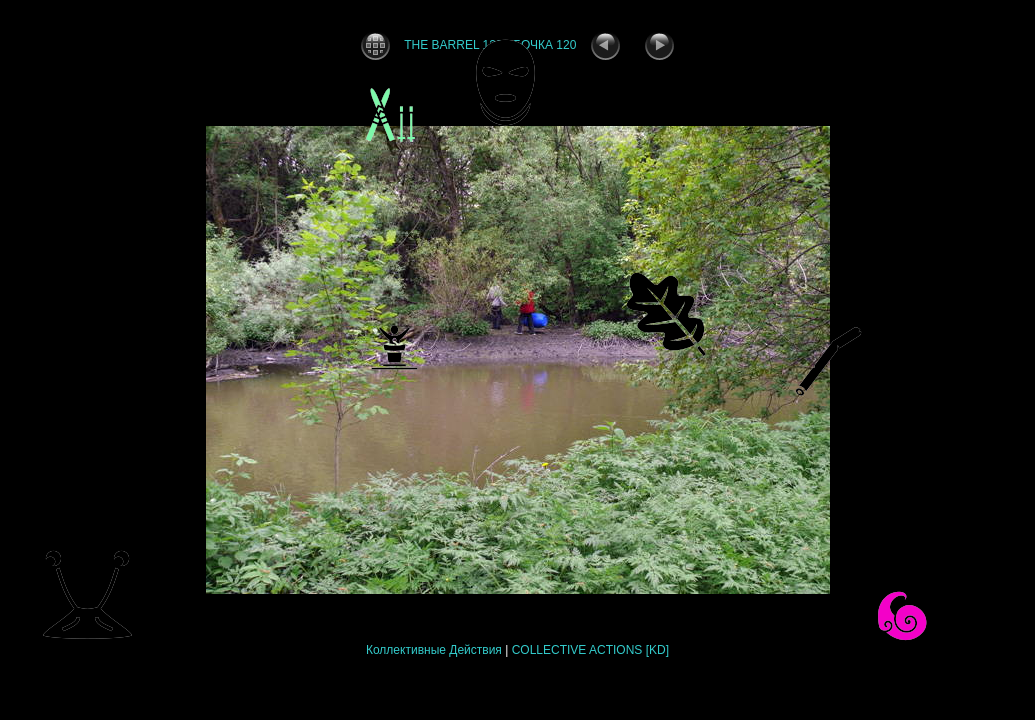 The width and height of the screenshot is (1035, 720). Describe the element at coordinates (828, 361) in the screenshot. I see `select the lead pipe weapon in a mystery or detective game` at that location.